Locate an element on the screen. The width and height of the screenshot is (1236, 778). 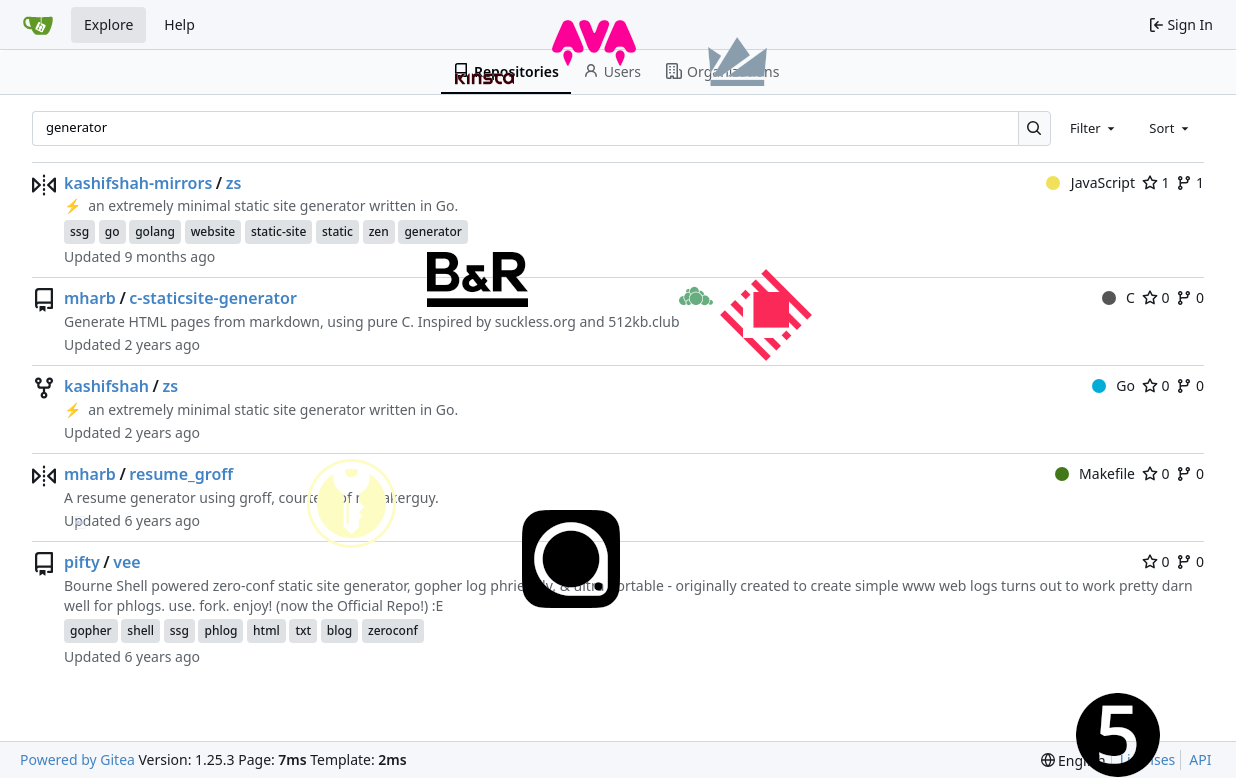
open the PlanGrid app is located at coordinates (571, 559).